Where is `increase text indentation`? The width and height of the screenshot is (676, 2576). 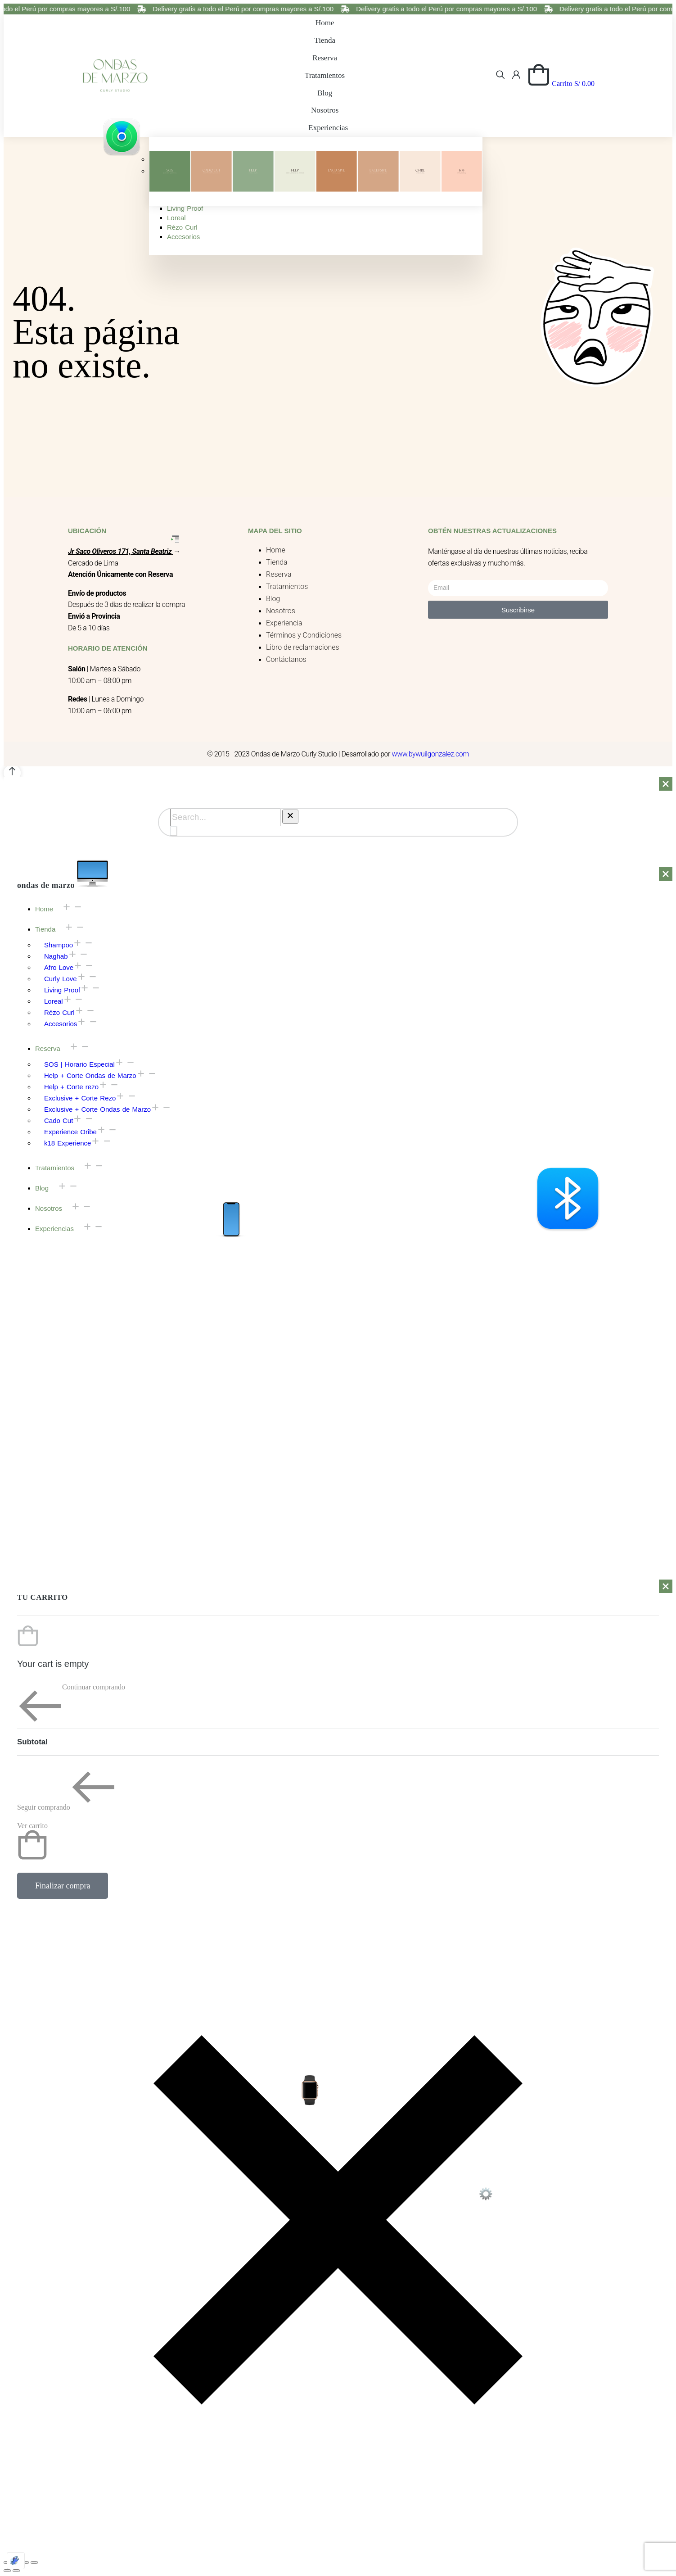
increase text indentation is located at coordinates (175, 539).